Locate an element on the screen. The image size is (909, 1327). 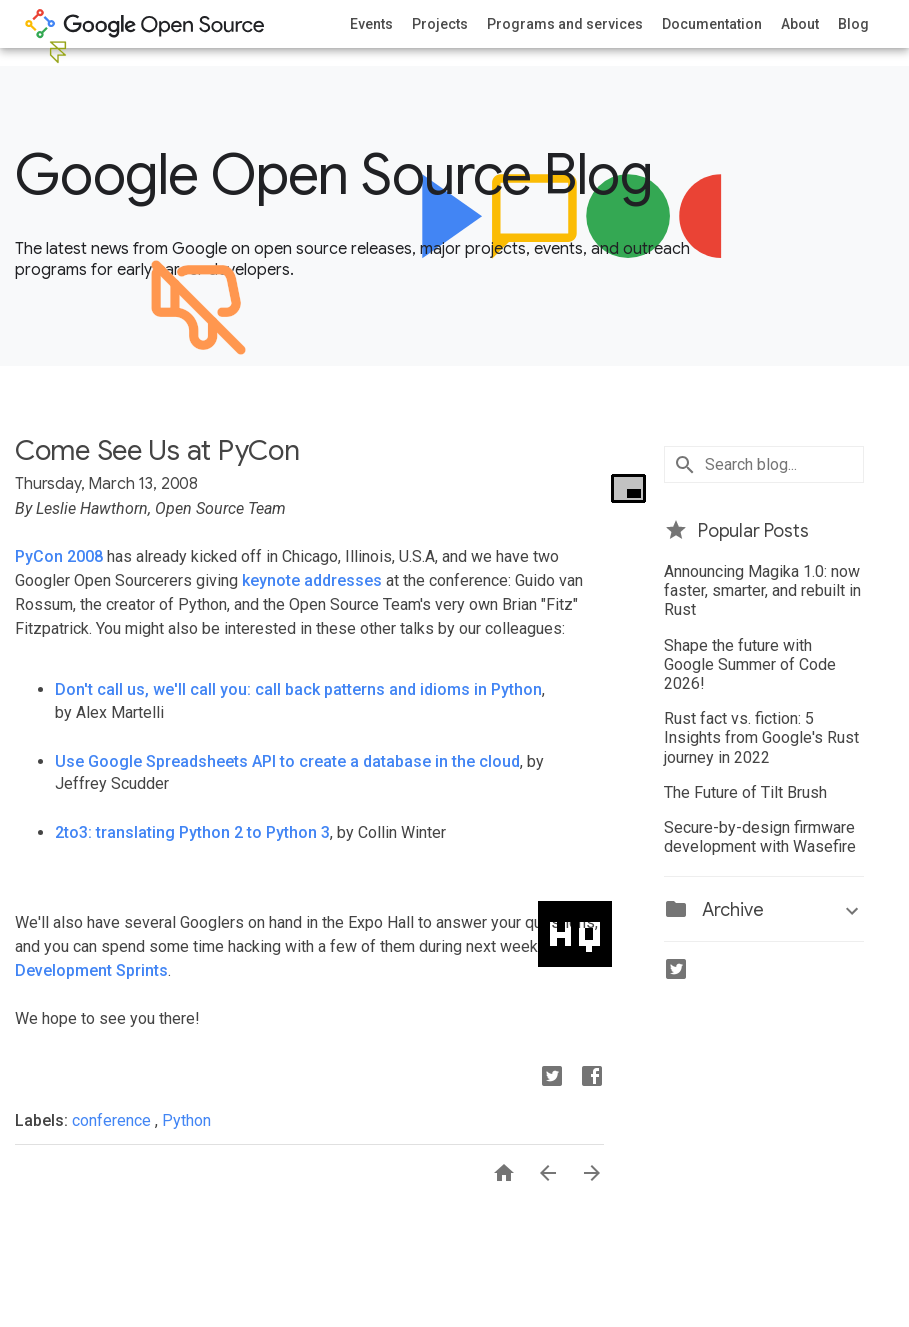
switch to high quality playback is located at coordinates (575, 934).